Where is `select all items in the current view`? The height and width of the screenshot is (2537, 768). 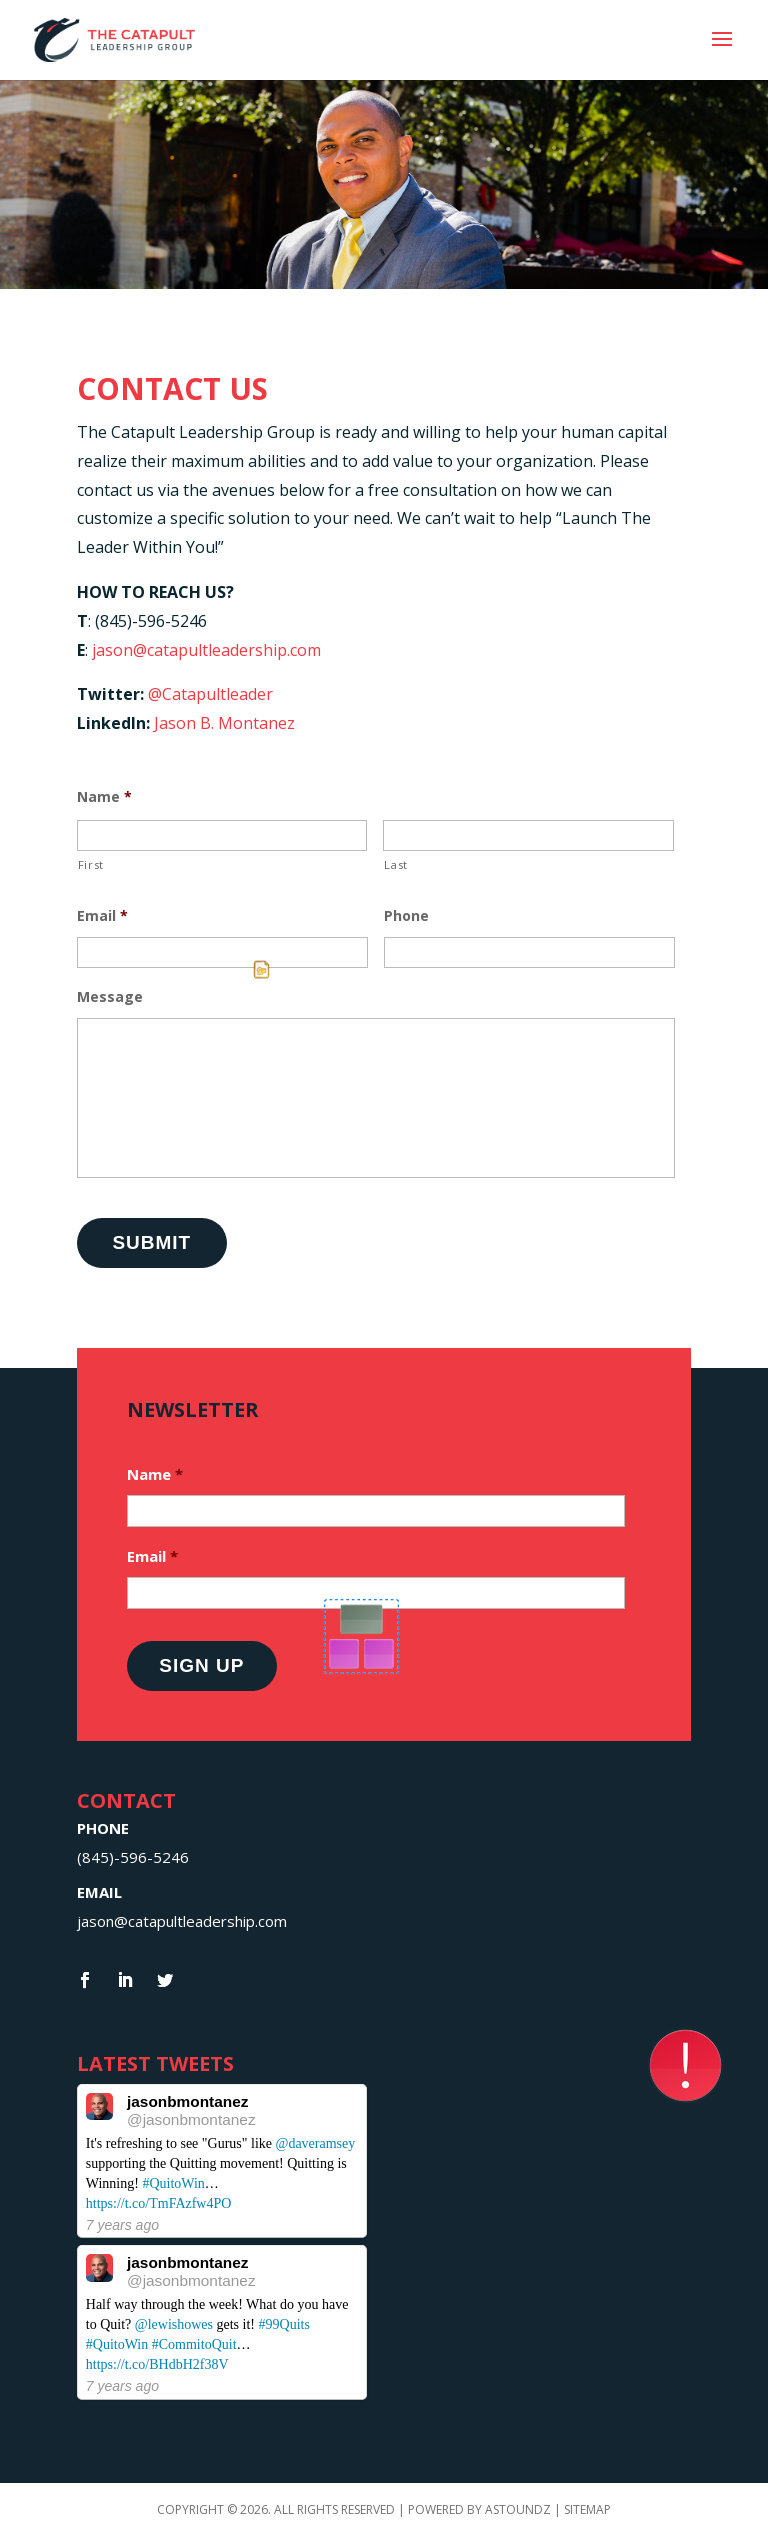
select all items in the current view is located at coordinates (361, 1636).